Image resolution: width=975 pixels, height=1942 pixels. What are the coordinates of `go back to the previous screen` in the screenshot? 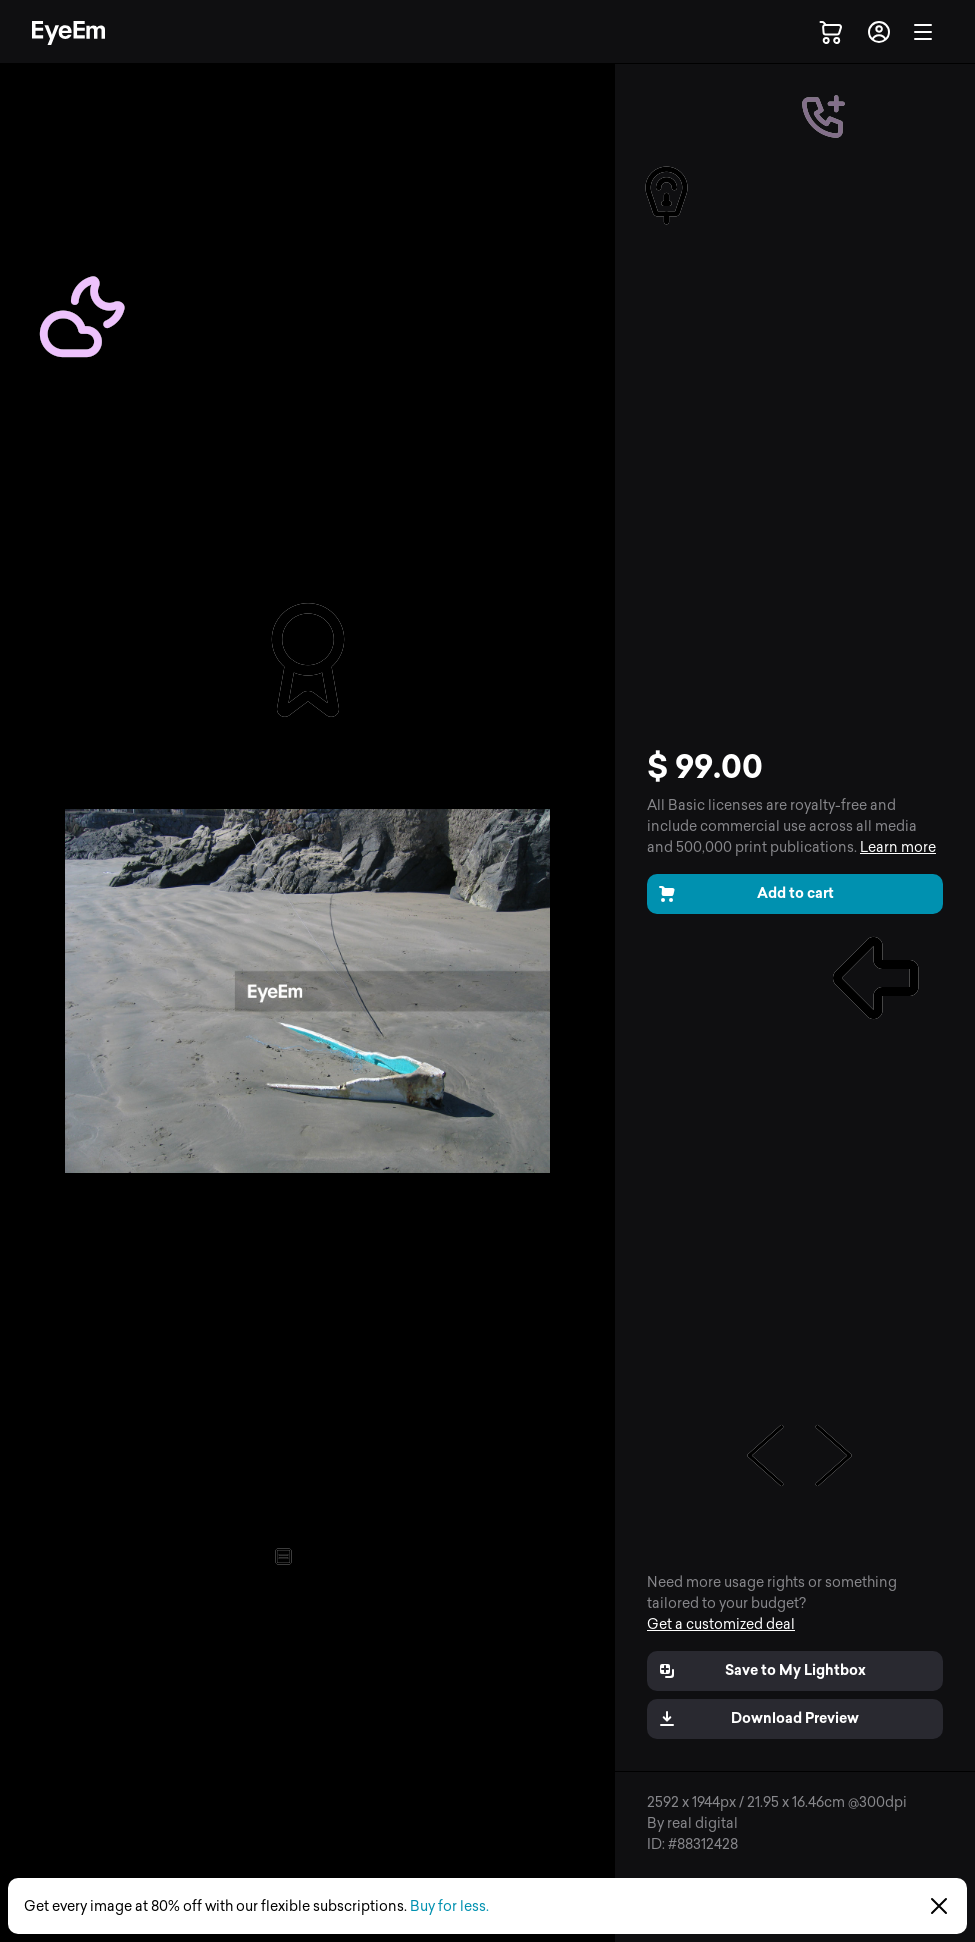 It's located at (878, 978).